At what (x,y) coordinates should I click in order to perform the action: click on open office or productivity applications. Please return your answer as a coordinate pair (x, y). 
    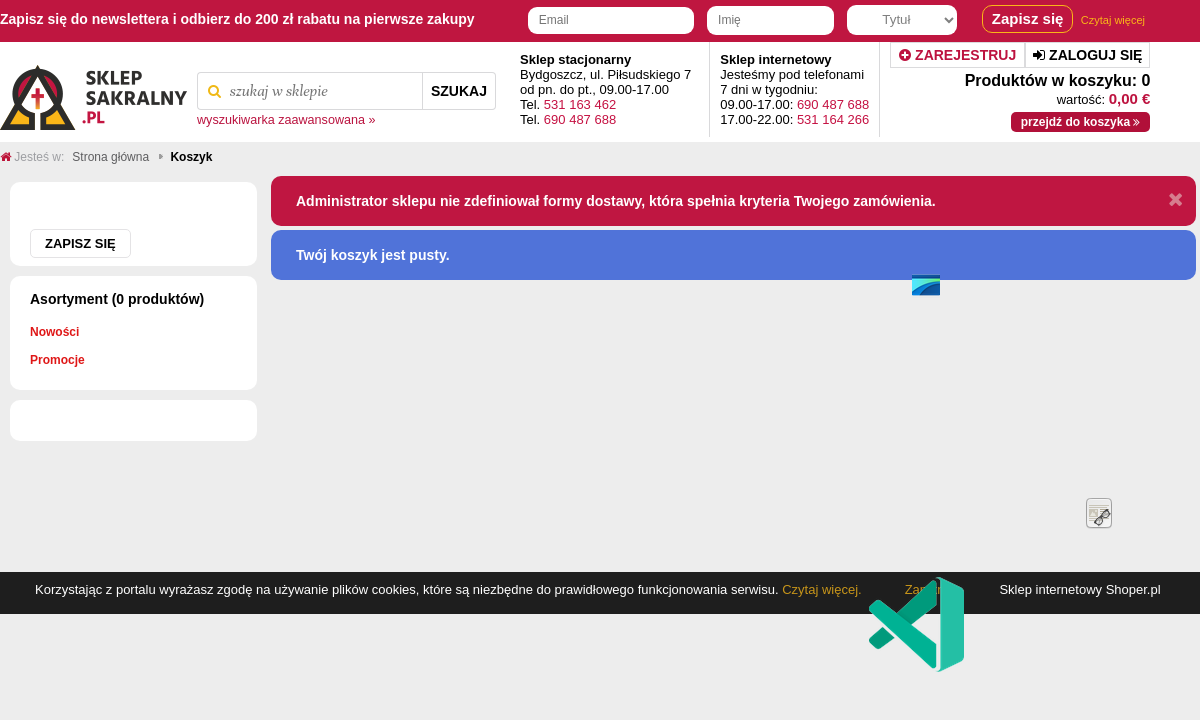
    Looking at the image, I should click on (1099, 513).